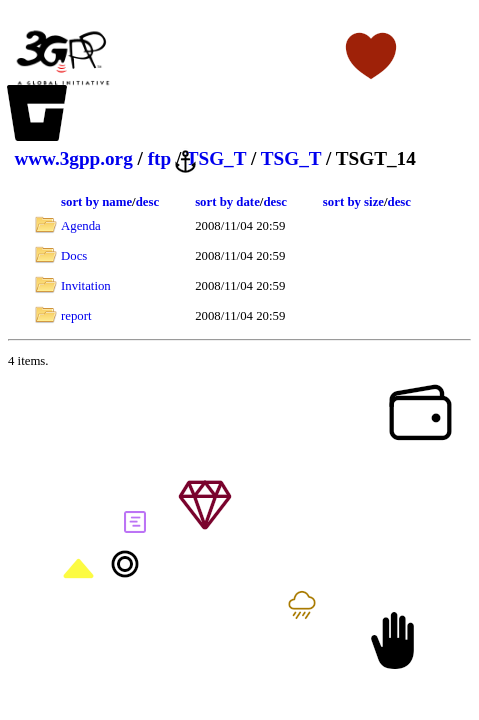 The width and height of the screenshot is (479, 720). Describe the element at coordinates (135, 522) in the screenshot. I see `view project roadmap` at that location.